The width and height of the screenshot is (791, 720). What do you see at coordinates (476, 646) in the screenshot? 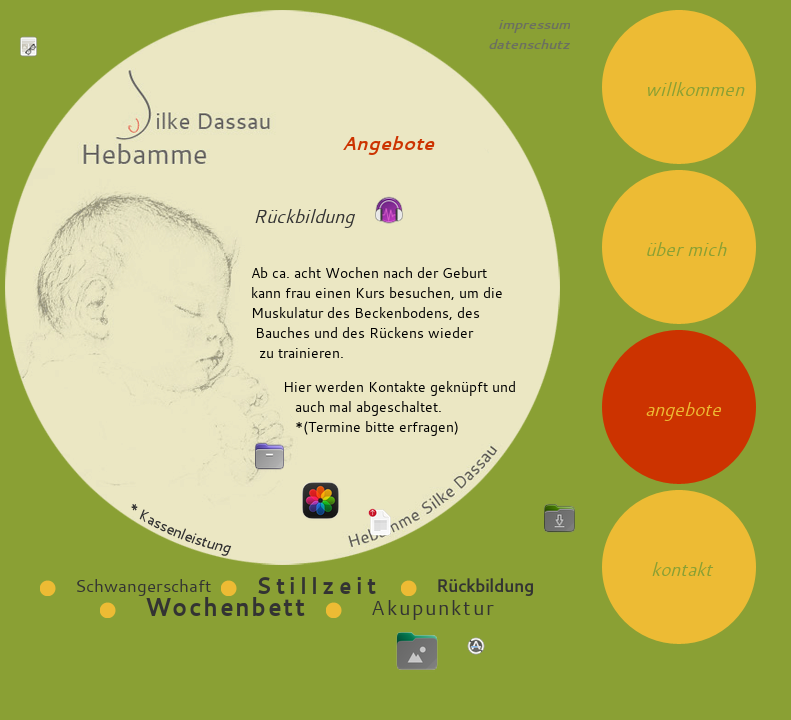
I see `open the software update manager` at bounding box center [476, 646].